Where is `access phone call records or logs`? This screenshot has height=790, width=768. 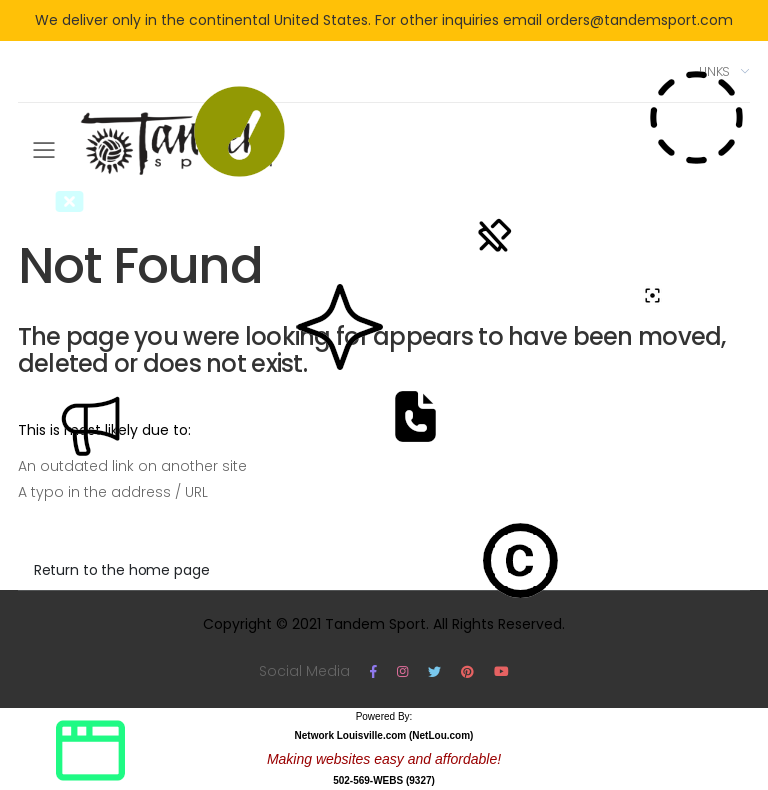 access phone call records or logs is located at coordinates (415, 416).